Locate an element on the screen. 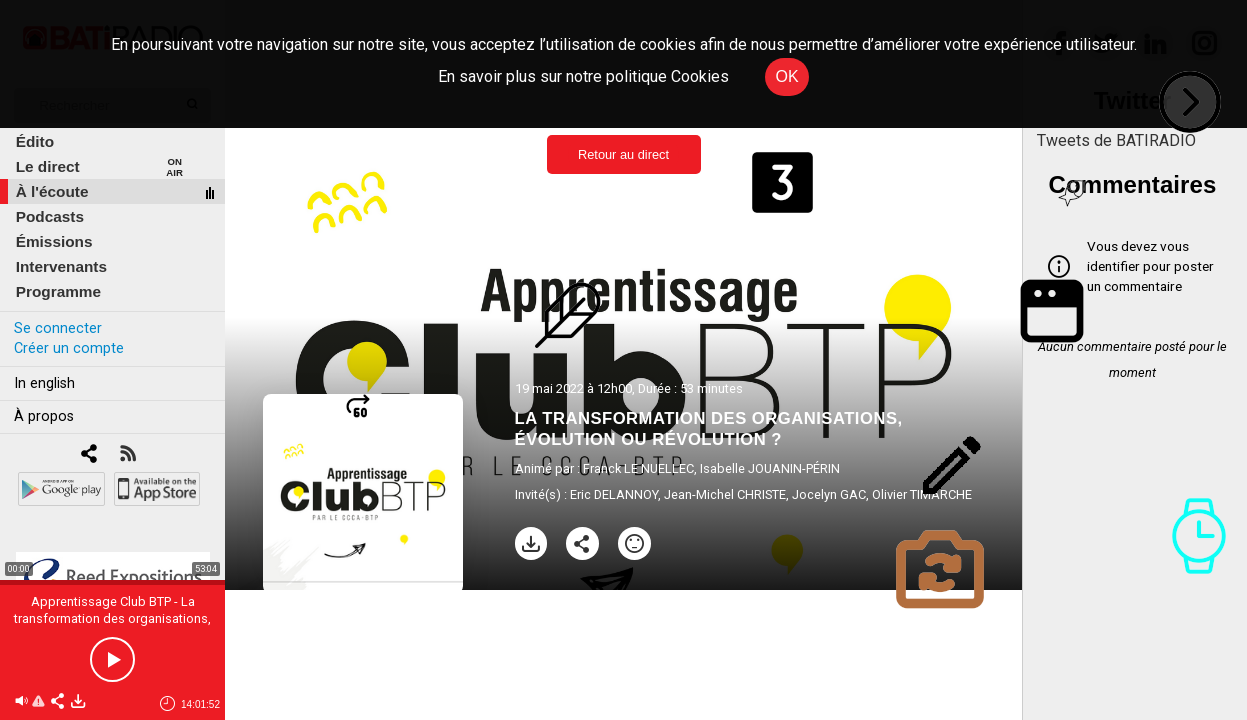 The image size is (1247, 720). open web browser is located at coordinates (1052, 311).